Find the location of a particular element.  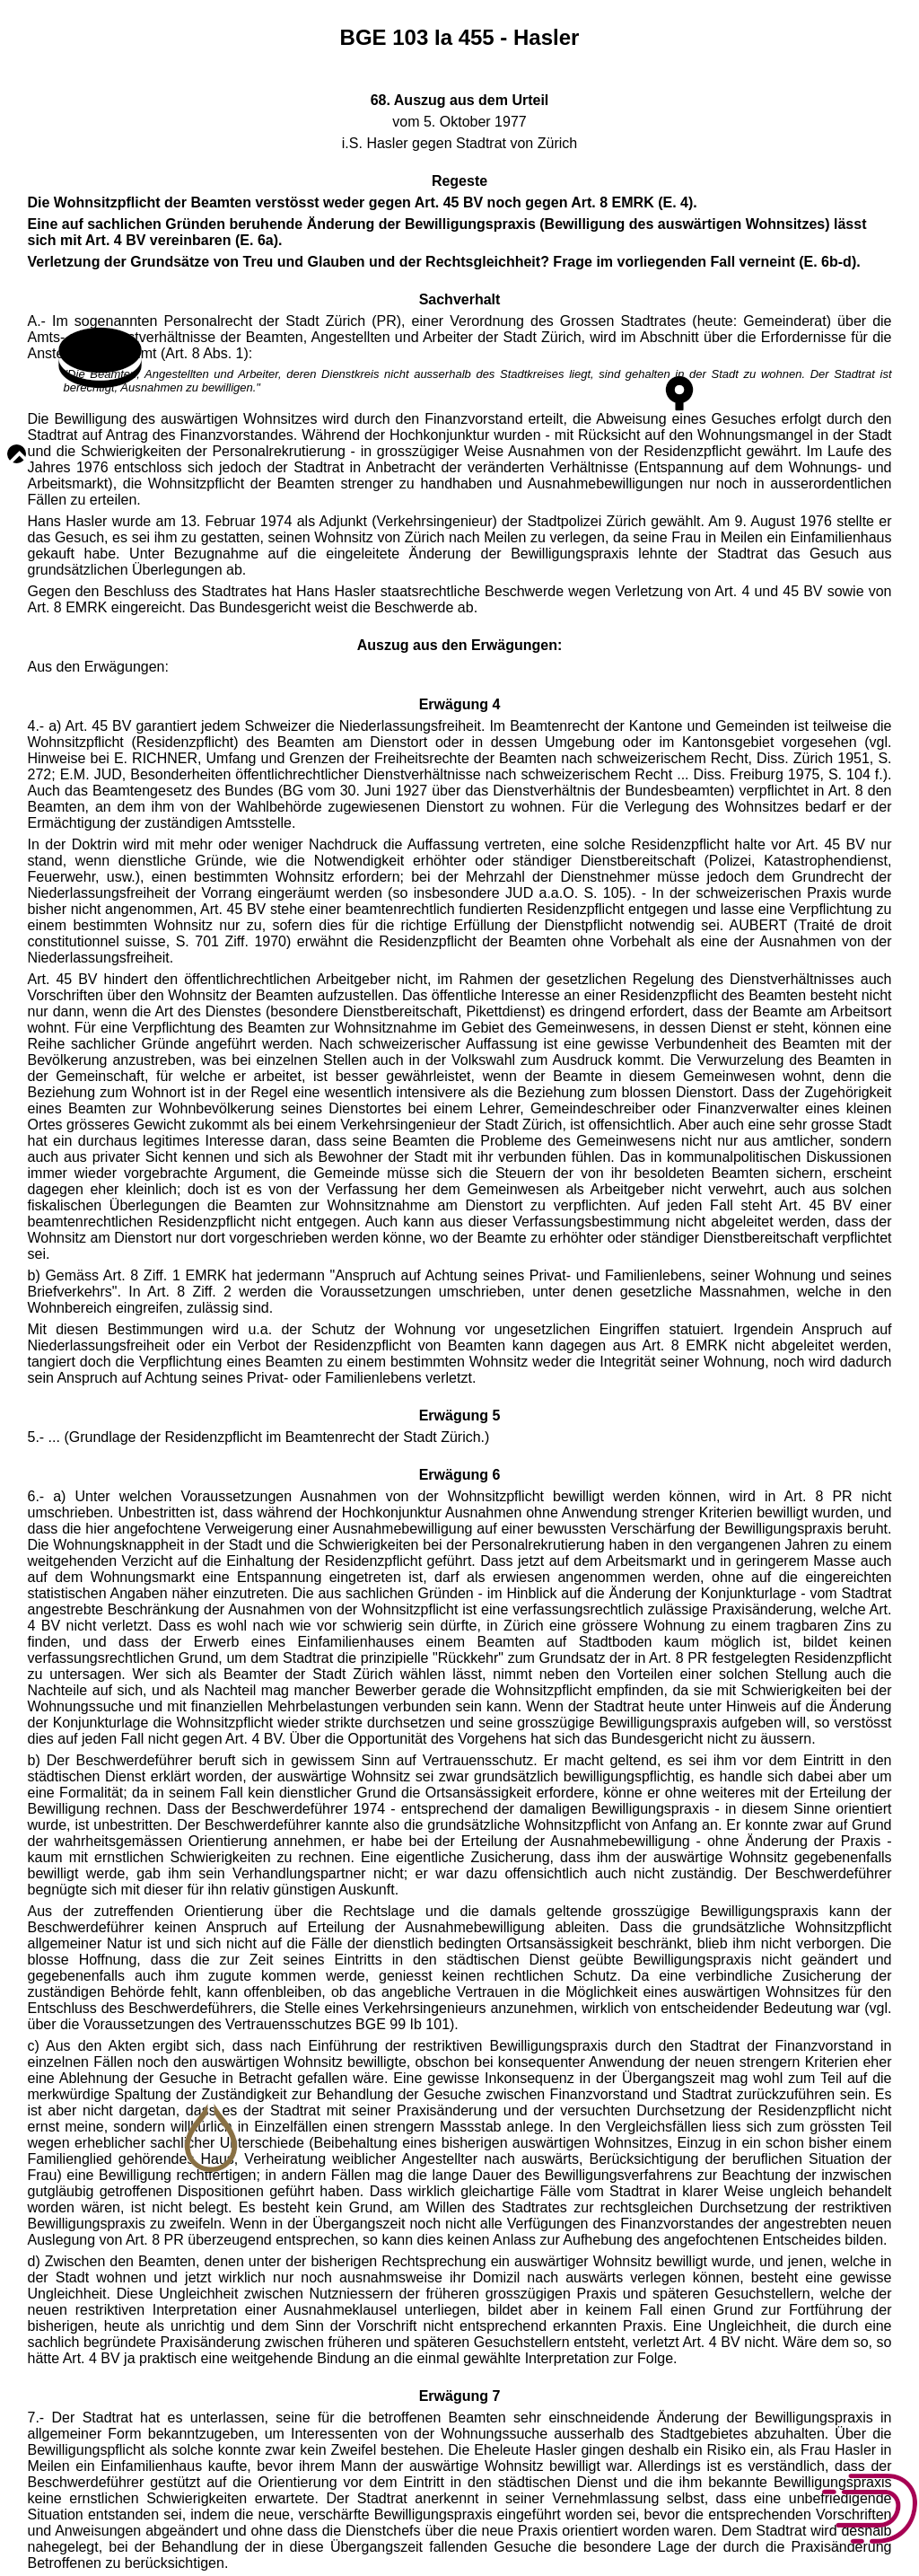

apache druid logo is located at coordinates (870, 2509).